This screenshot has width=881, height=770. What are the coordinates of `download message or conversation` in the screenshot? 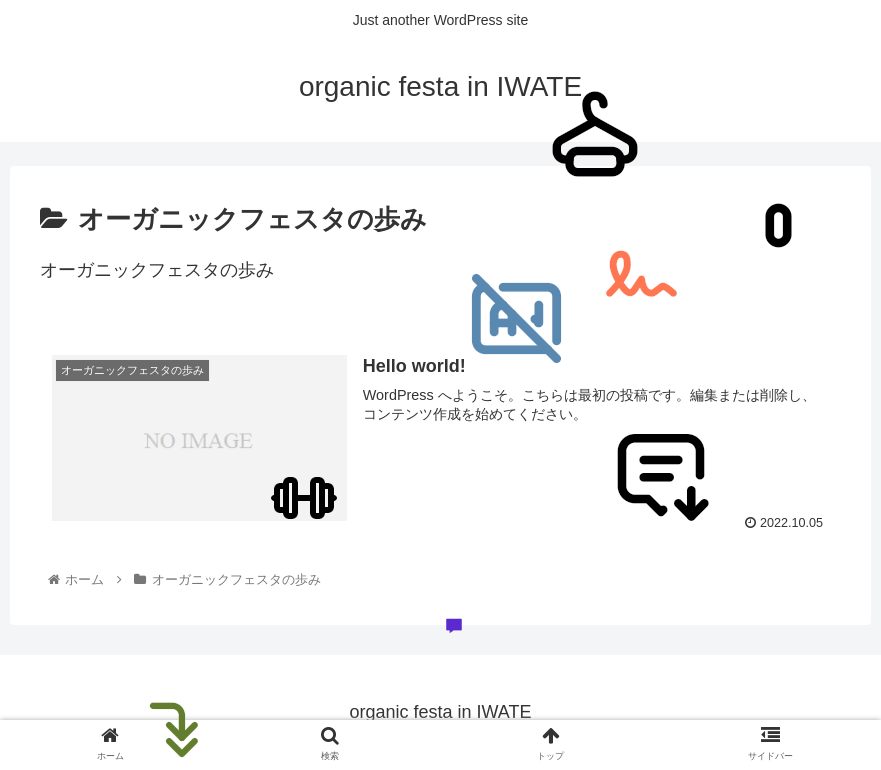 It's located at (661, 473).